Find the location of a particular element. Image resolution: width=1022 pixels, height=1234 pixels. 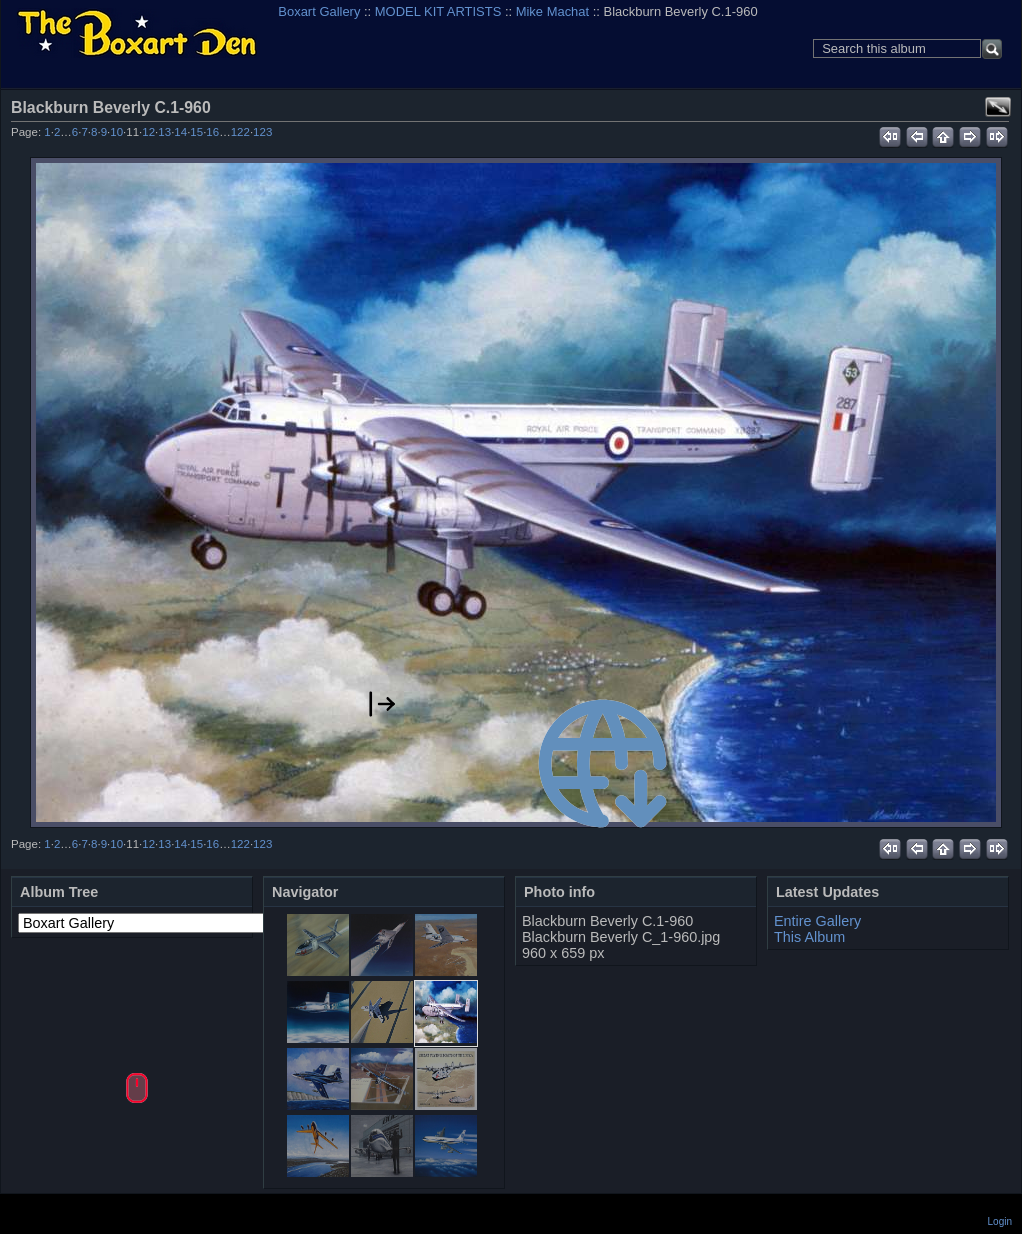

adjust mouse or cursor settings is located at coordinates (137, 1088).